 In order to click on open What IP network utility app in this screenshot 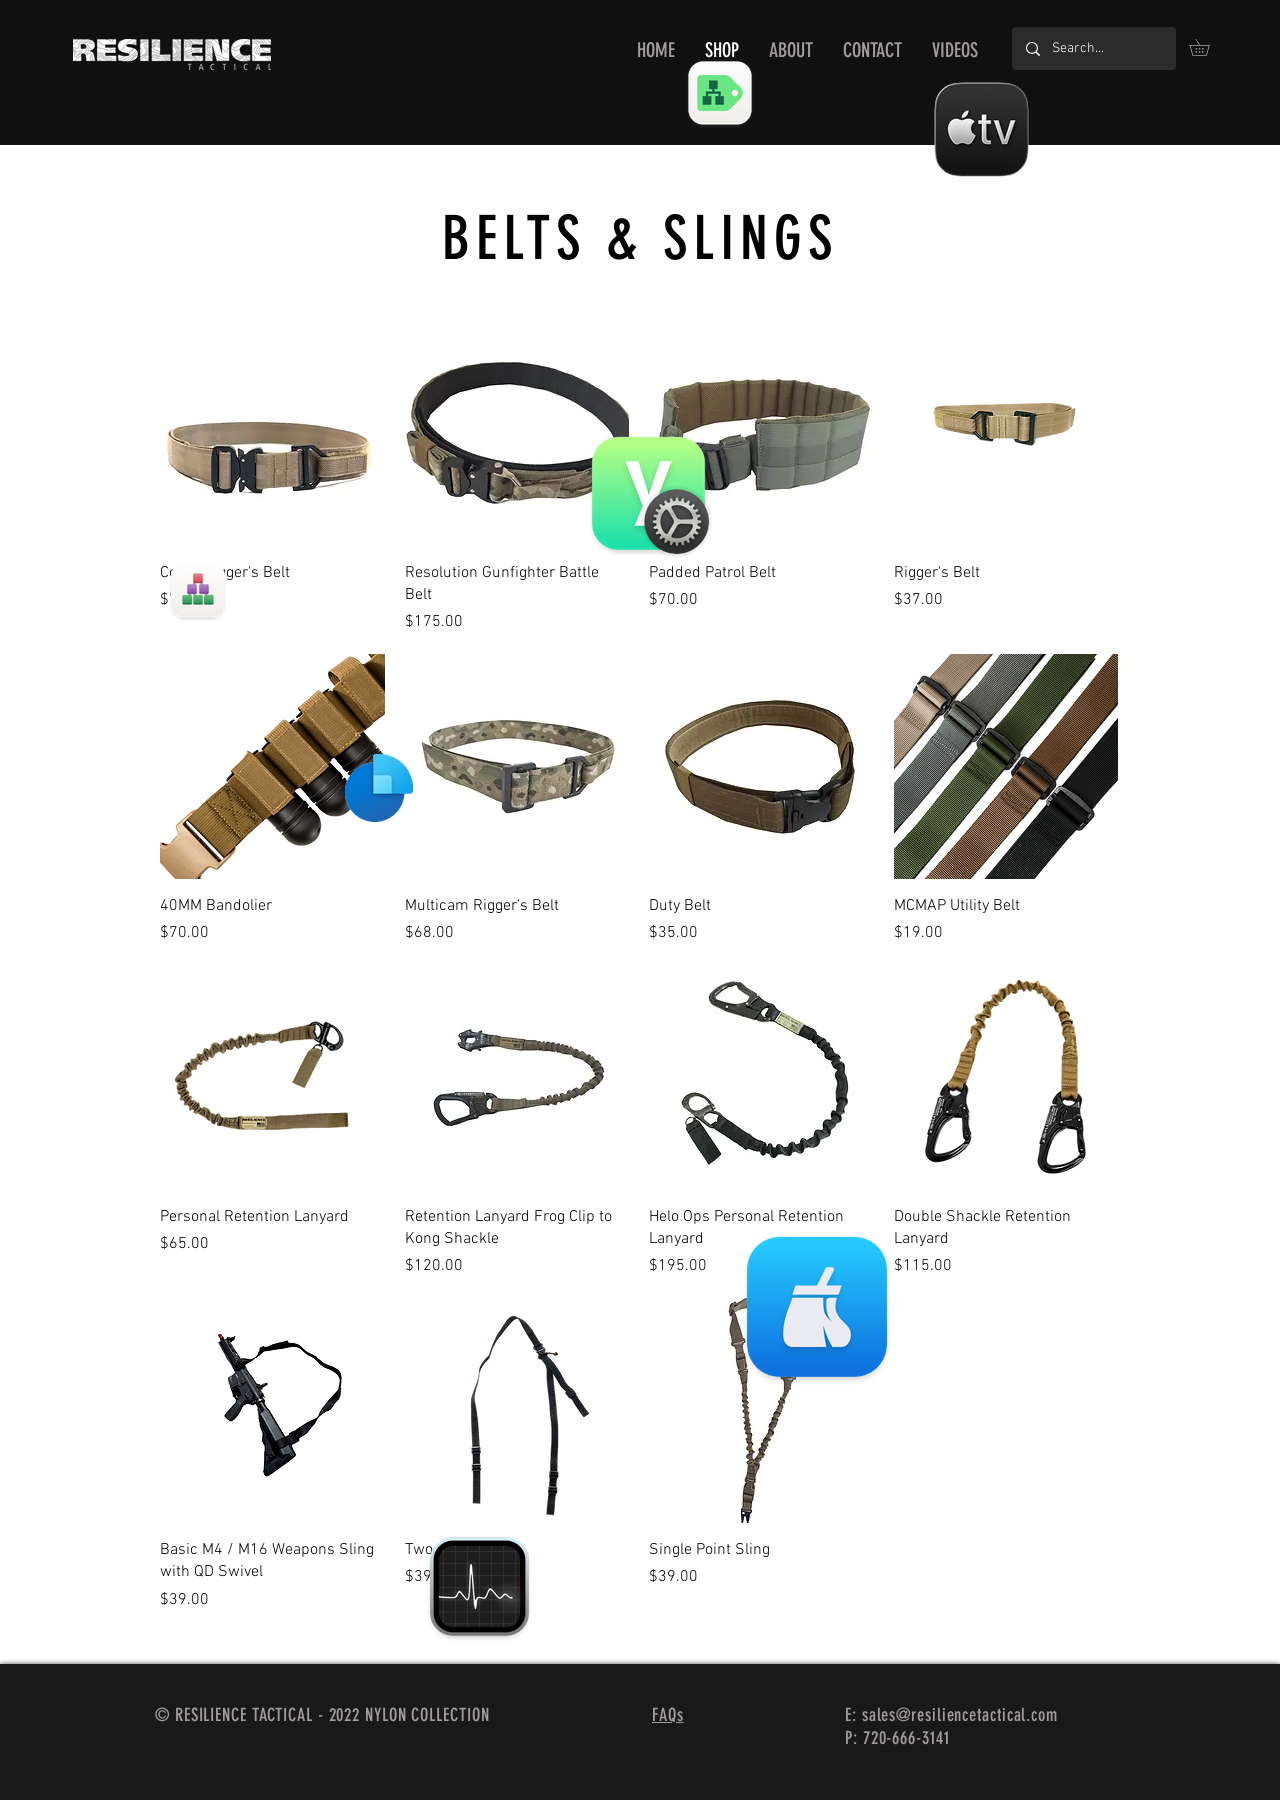, I will do `click(720, 93)`.